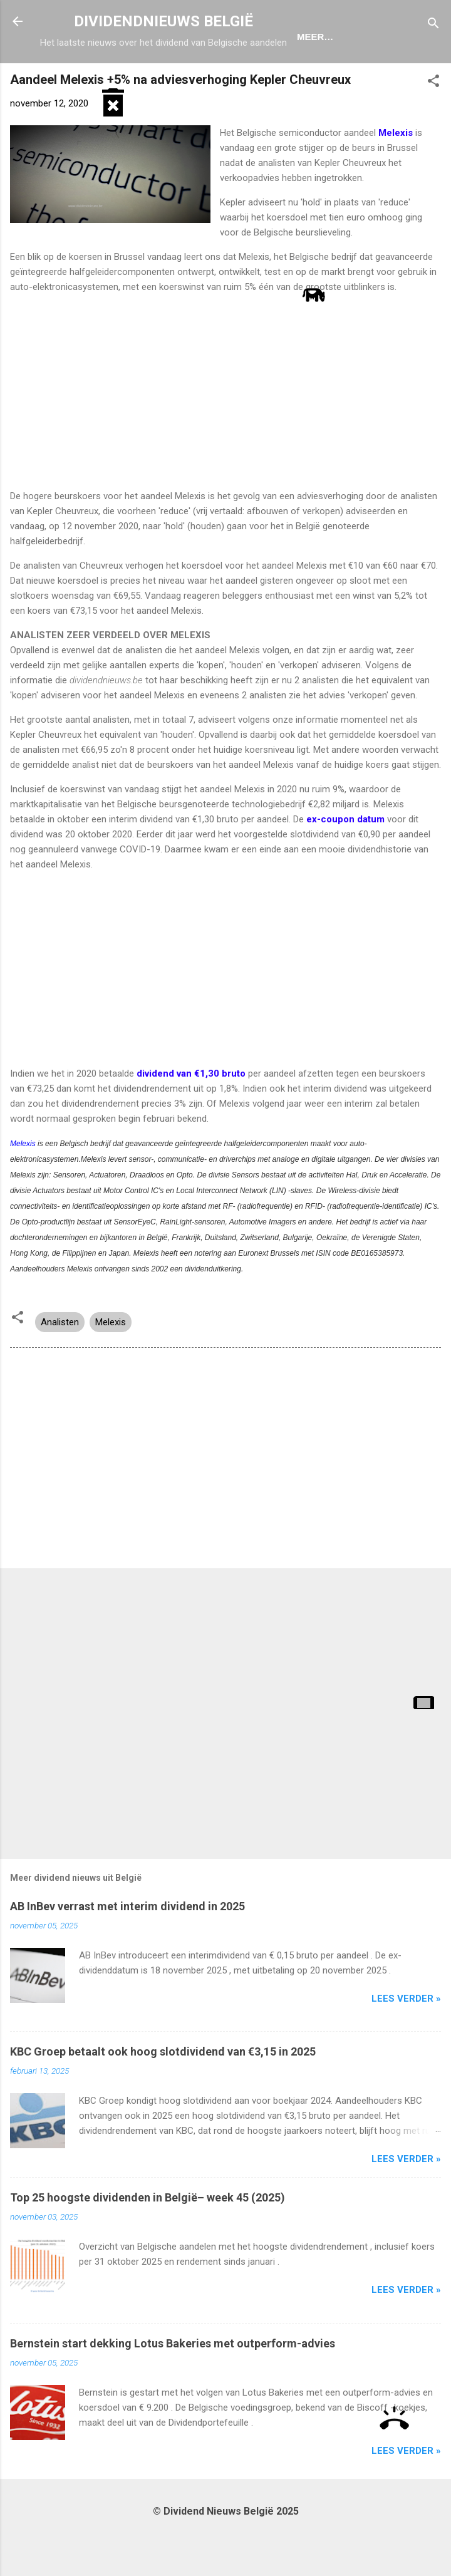  Describe the element at coordinates (113, 102) in the screenshot. I see `permanently delete item` at that location.